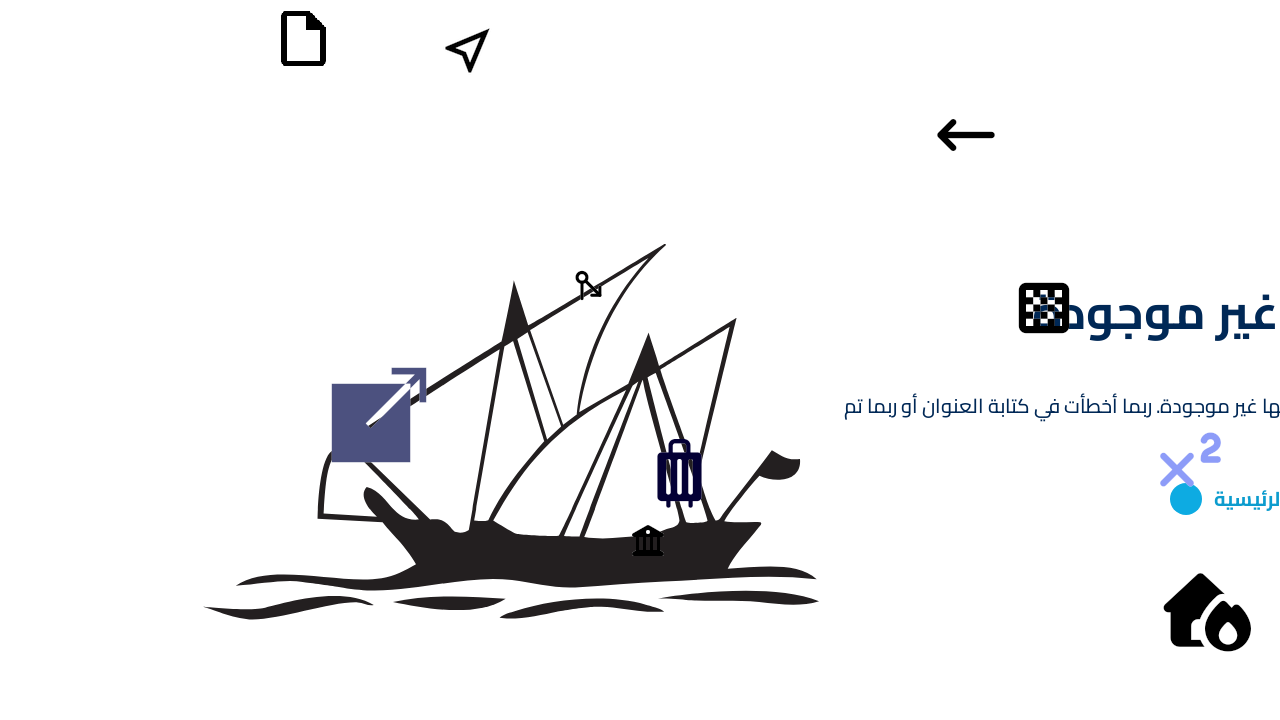  I want to click on access travel or trip planning features, so click(679, 474).